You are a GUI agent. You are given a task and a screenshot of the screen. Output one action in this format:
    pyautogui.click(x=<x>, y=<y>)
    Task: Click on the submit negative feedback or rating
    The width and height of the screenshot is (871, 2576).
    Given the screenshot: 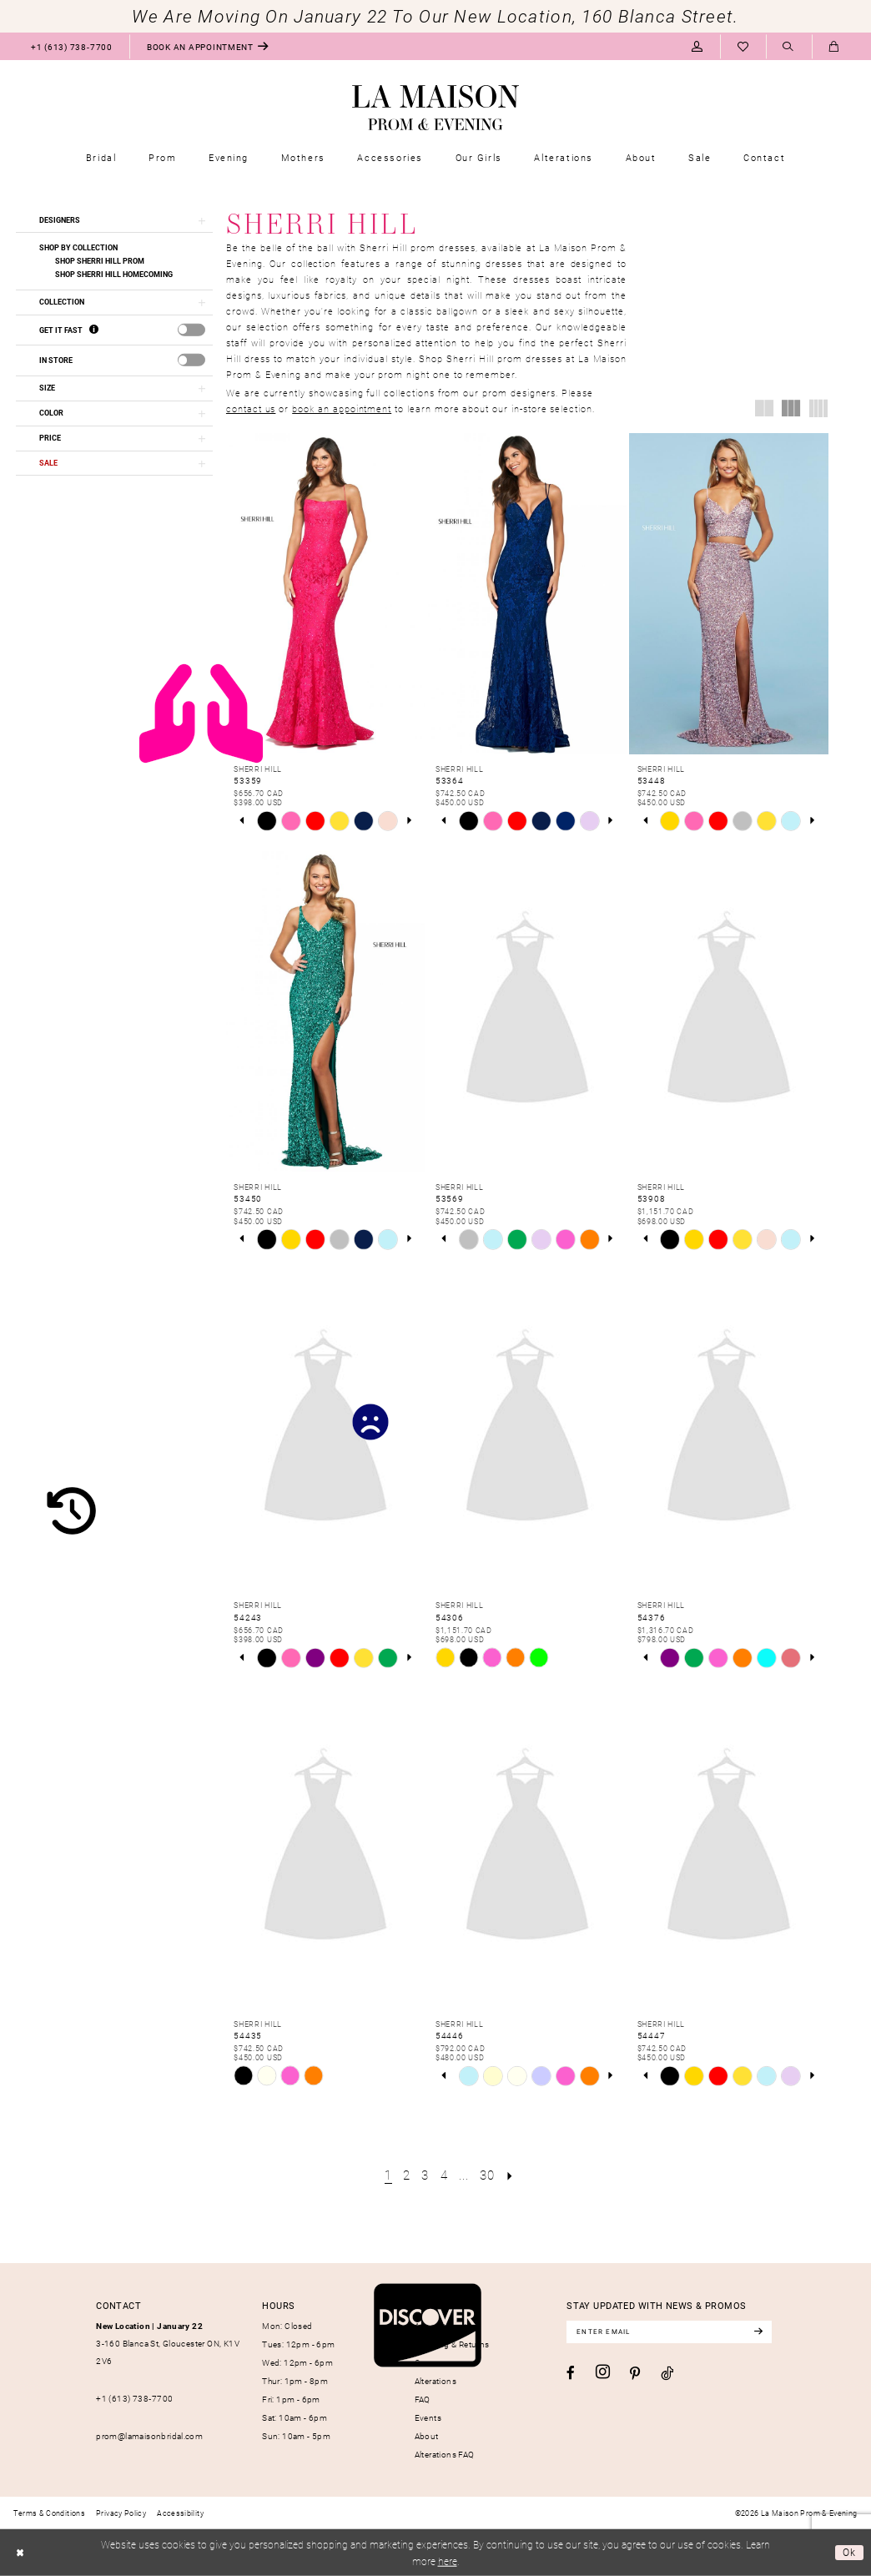 What is the action you would take?
    pyautogui.click(x=370, y=1422)
    